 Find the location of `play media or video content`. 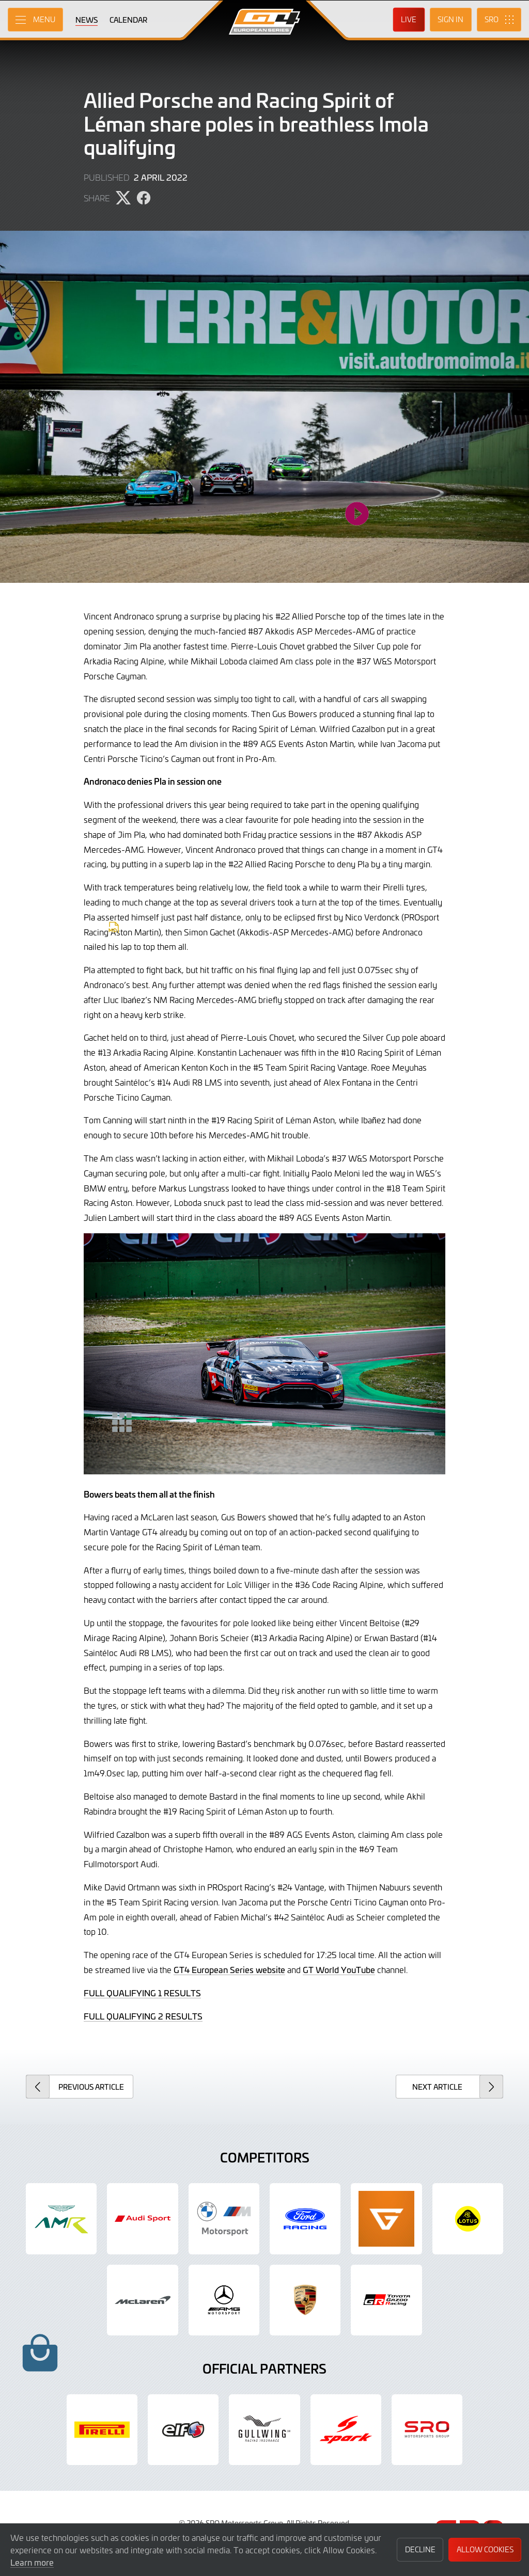

play media or video content is located at coordinates (357, 514).